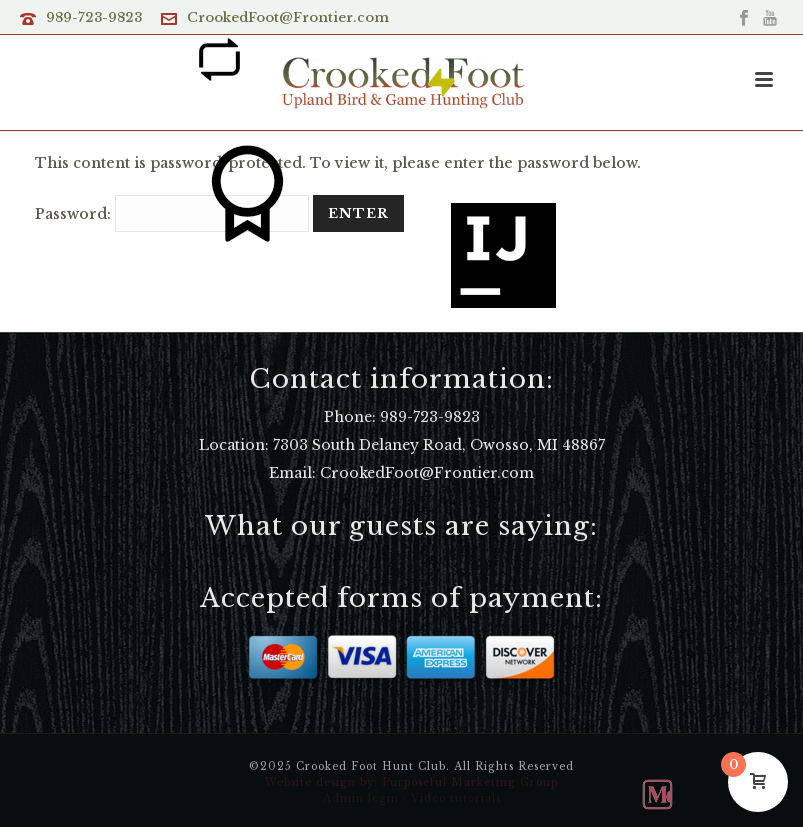 The width and height of the screenshot is (803, 827). I want to click on supabase logo, so click(441, 82).